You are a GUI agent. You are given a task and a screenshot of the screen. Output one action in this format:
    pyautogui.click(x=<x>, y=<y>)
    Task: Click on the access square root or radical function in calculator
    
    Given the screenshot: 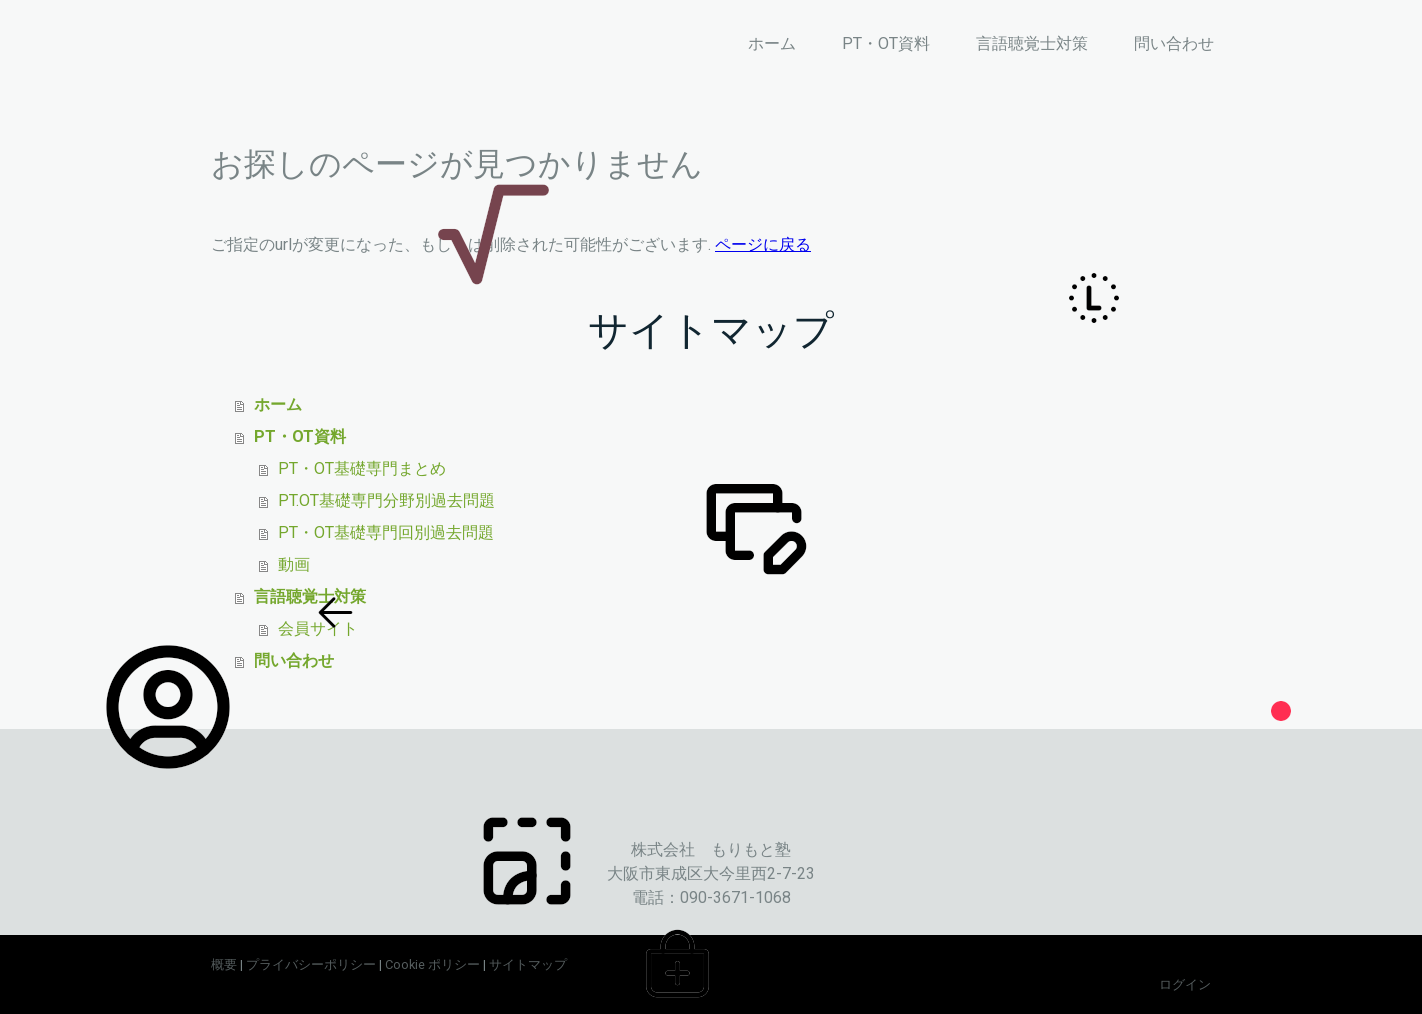 What is the action you would take?
    pyautogui.click(x=493, y=234)
    